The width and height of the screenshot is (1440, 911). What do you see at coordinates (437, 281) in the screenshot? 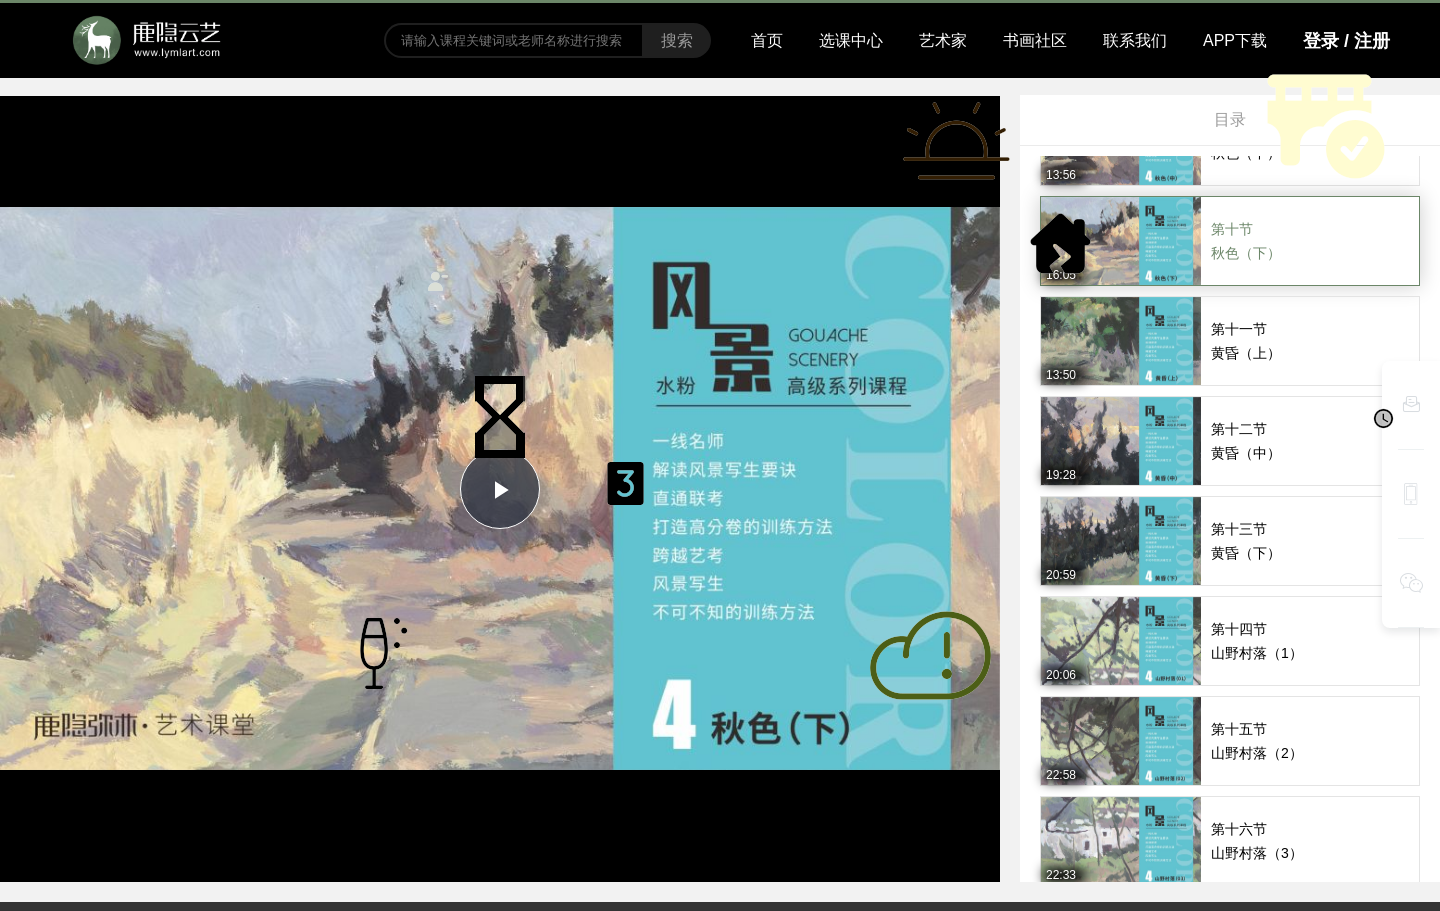
I see `remove a contact or friend` at bounding box center [437, 281].